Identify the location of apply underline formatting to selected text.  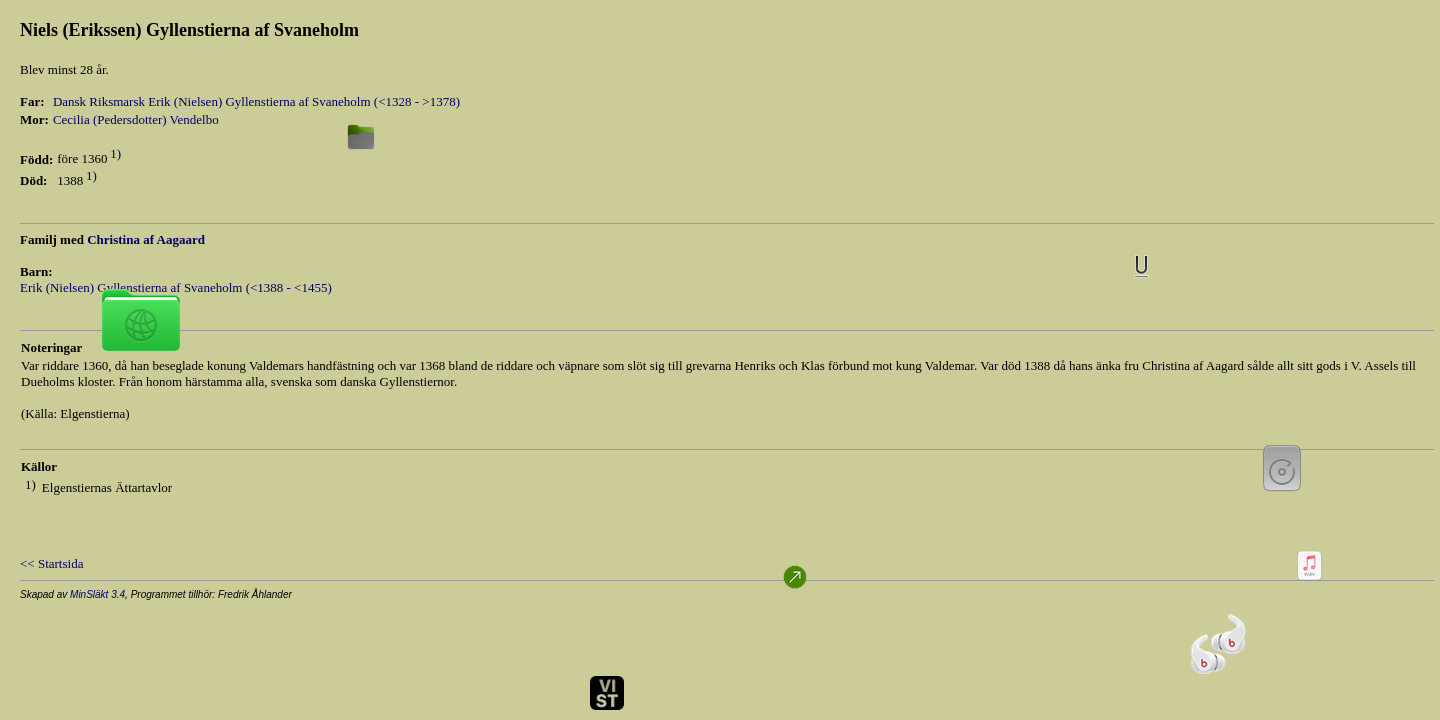
(1141, 266).